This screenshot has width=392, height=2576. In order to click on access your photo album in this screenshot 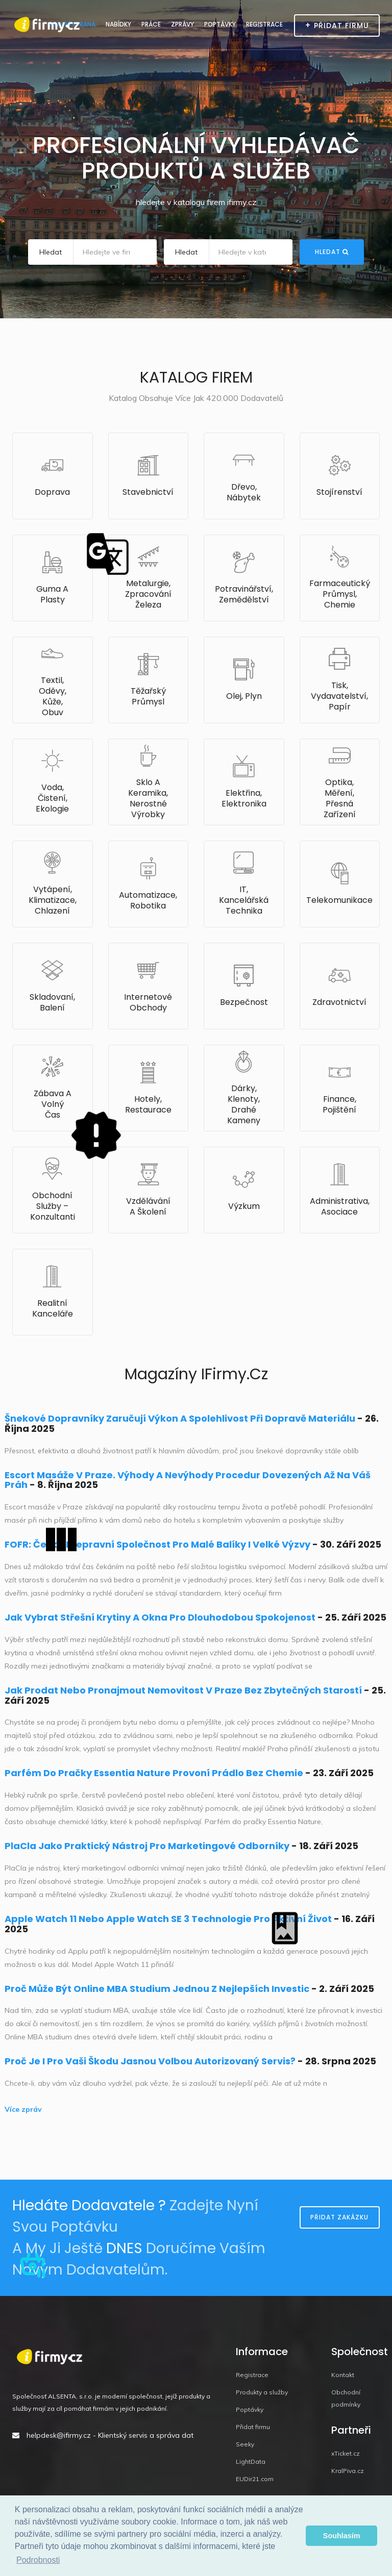, I will do `click(285, 1928)`.